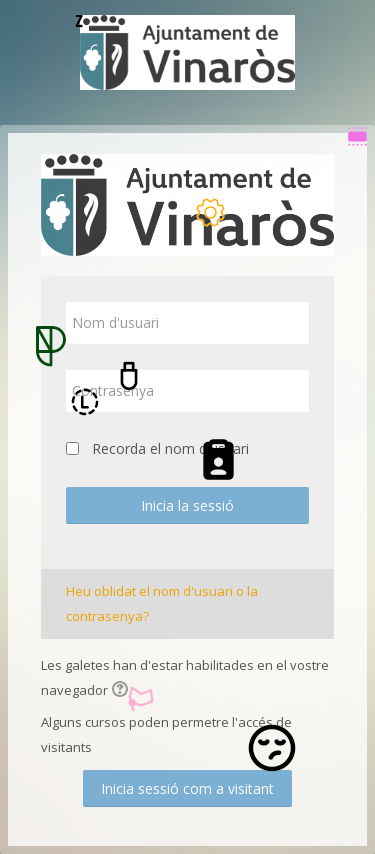  Describe the element at coordinates (357, 136) in the screenshot. I see `insert a new content section` at that location.